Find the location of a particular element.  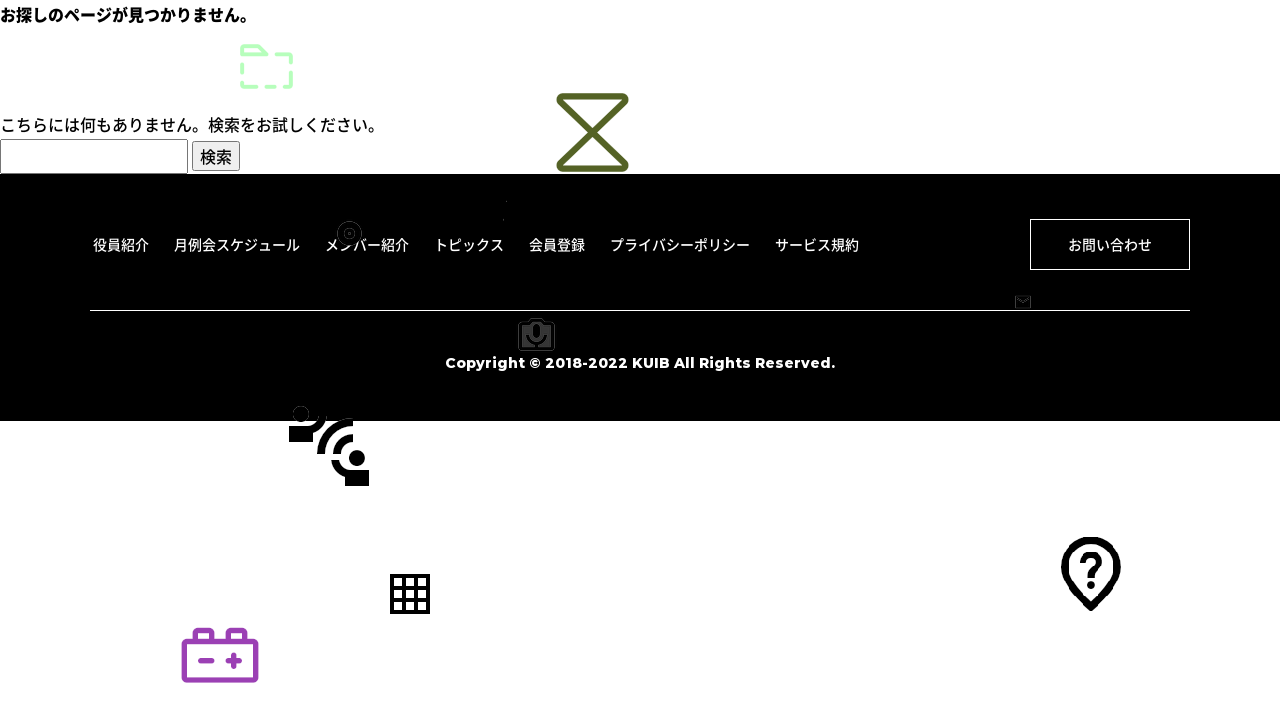

open your email inbox is located at coordinates (1023, 302).